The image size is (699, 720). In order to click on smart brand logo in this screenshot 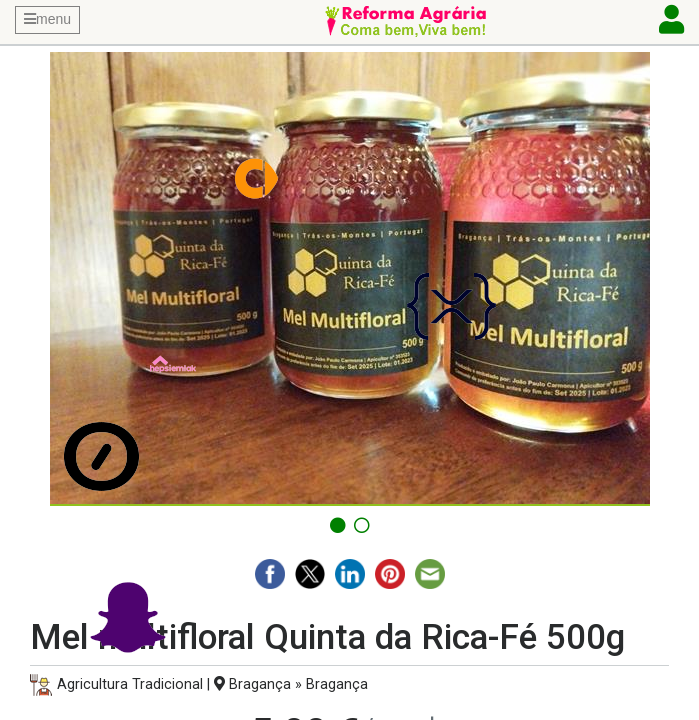, I will do `click(256, 178)`.